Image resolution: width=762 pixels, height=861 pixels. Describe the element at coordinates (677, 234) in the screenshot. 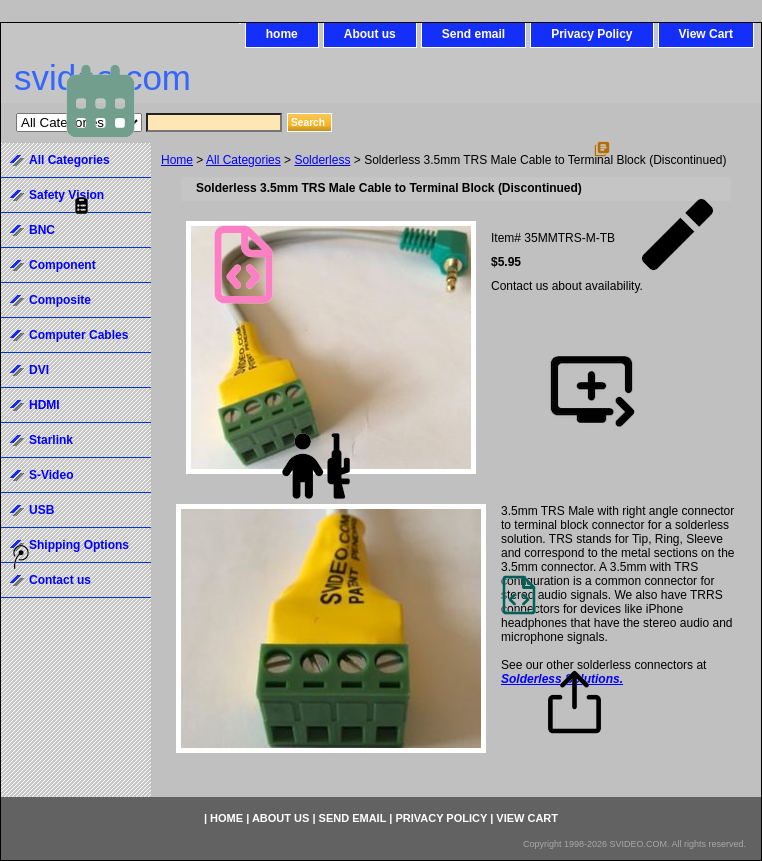

I see `apply automatic enhancements or effects` at that location.